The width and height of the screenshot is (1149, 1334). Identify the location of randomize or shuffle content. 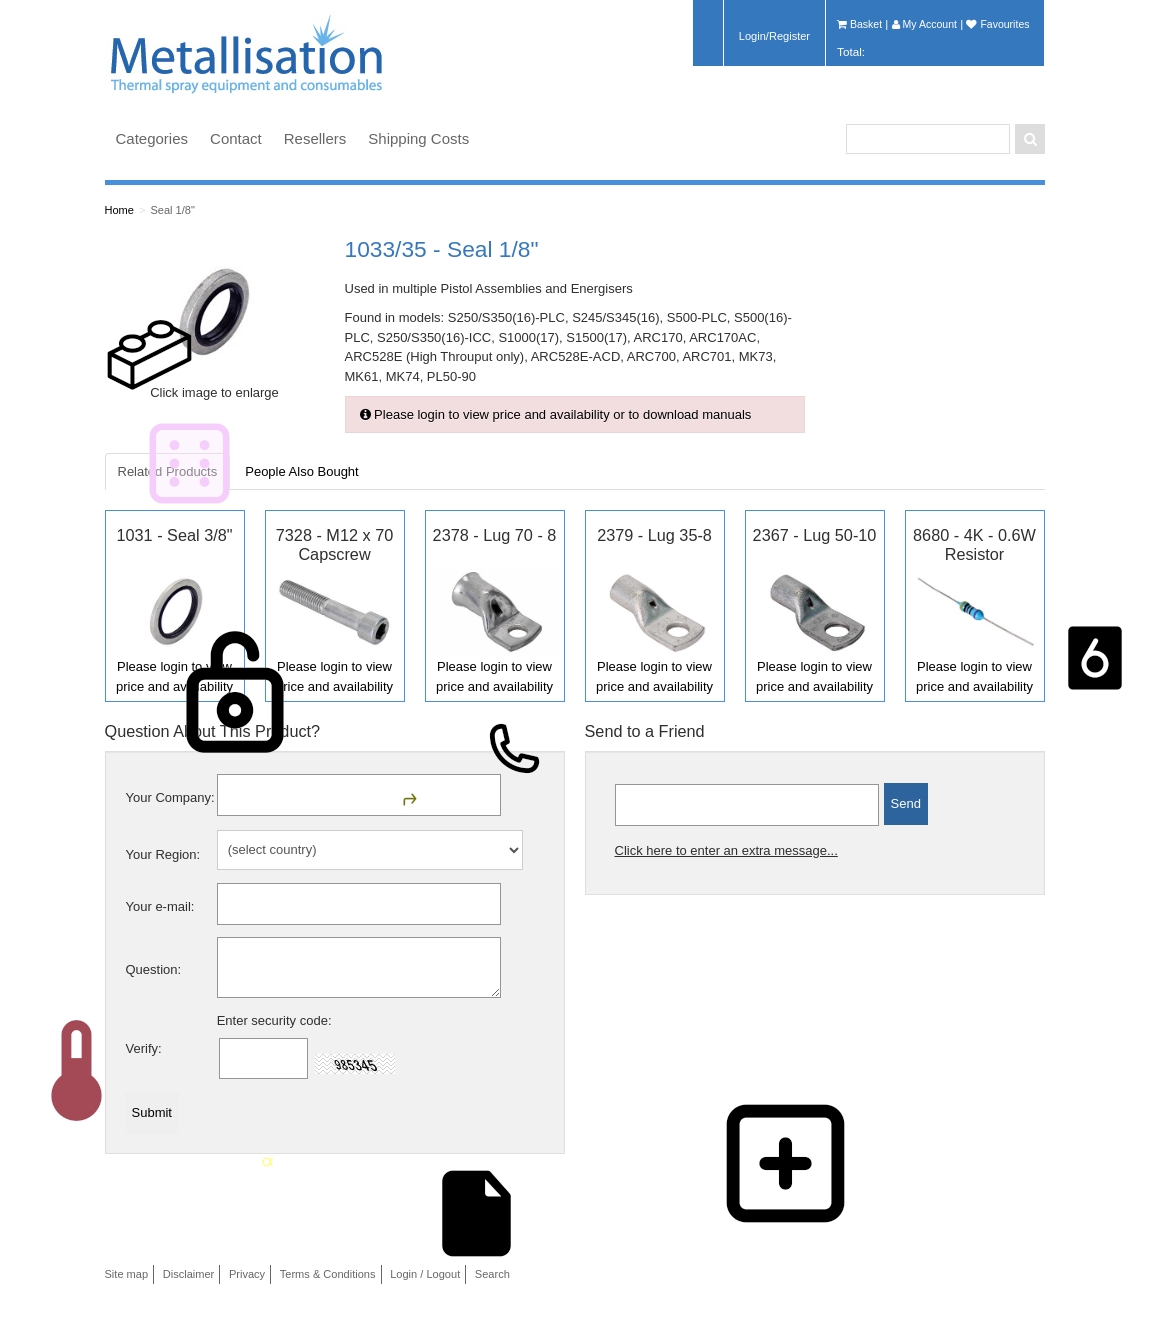
(189, 463).